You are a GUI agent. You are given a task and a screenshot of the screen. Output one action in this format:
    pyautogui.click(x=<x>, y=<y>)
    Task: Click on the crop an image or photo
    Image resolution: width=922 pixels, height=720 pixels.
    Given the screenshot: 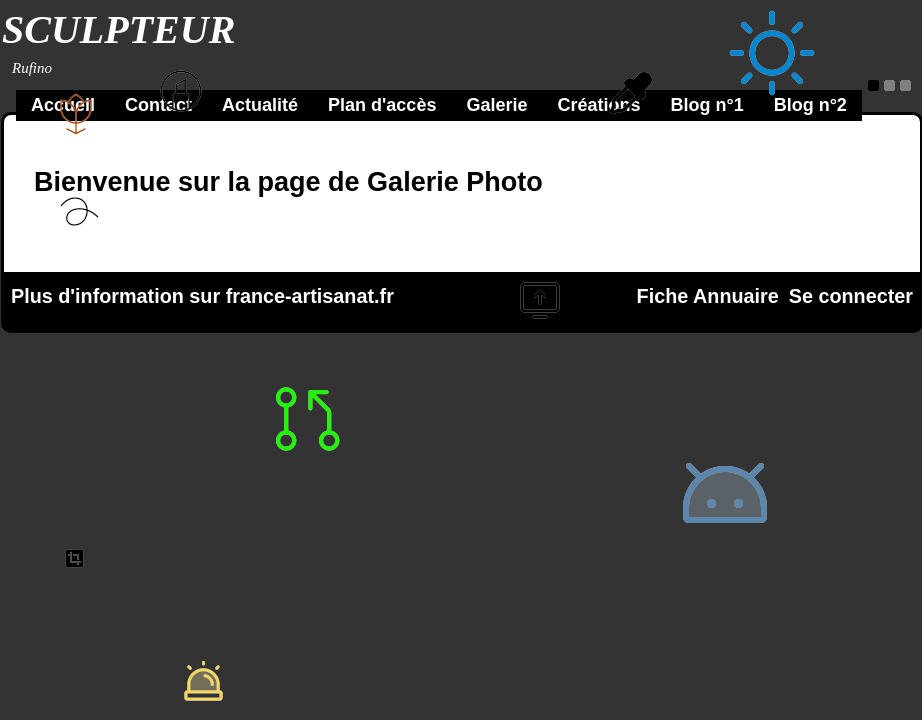 What is the action you would take?
    pyautogui.click(x=74, y=558)
    